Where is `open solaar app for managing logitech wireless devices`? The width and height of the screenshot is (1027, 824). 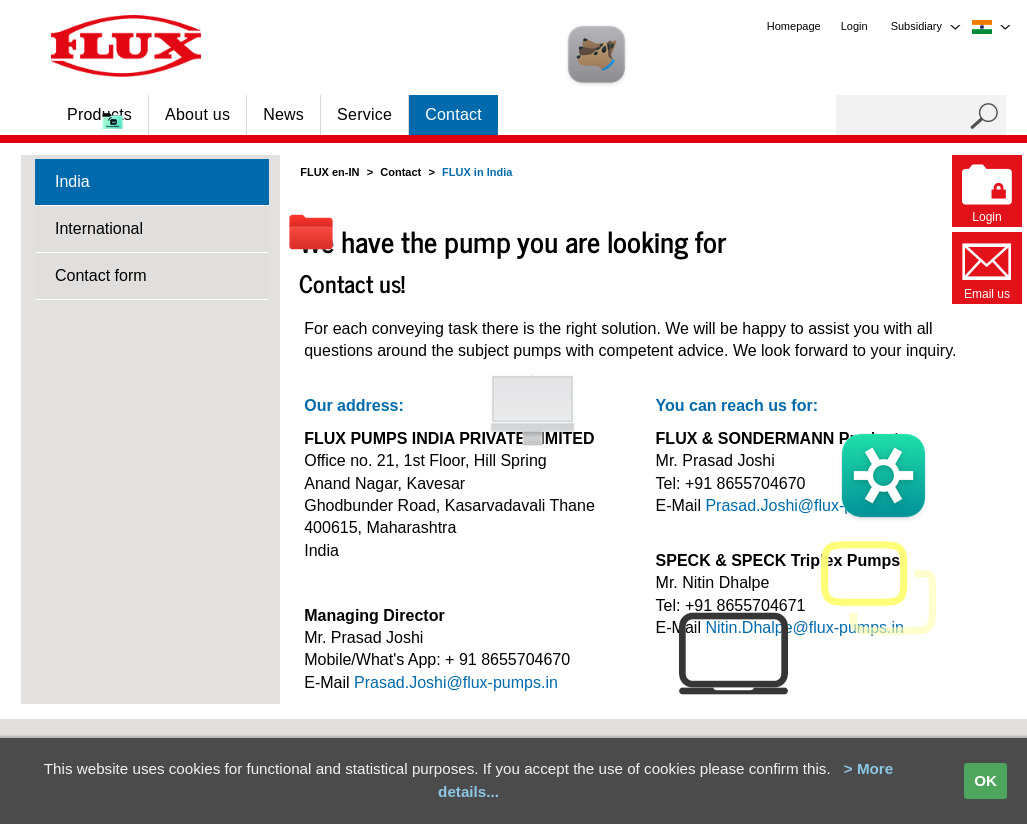
open solaar app for managing logitech wireless devices is located at coordinates (883, 475).